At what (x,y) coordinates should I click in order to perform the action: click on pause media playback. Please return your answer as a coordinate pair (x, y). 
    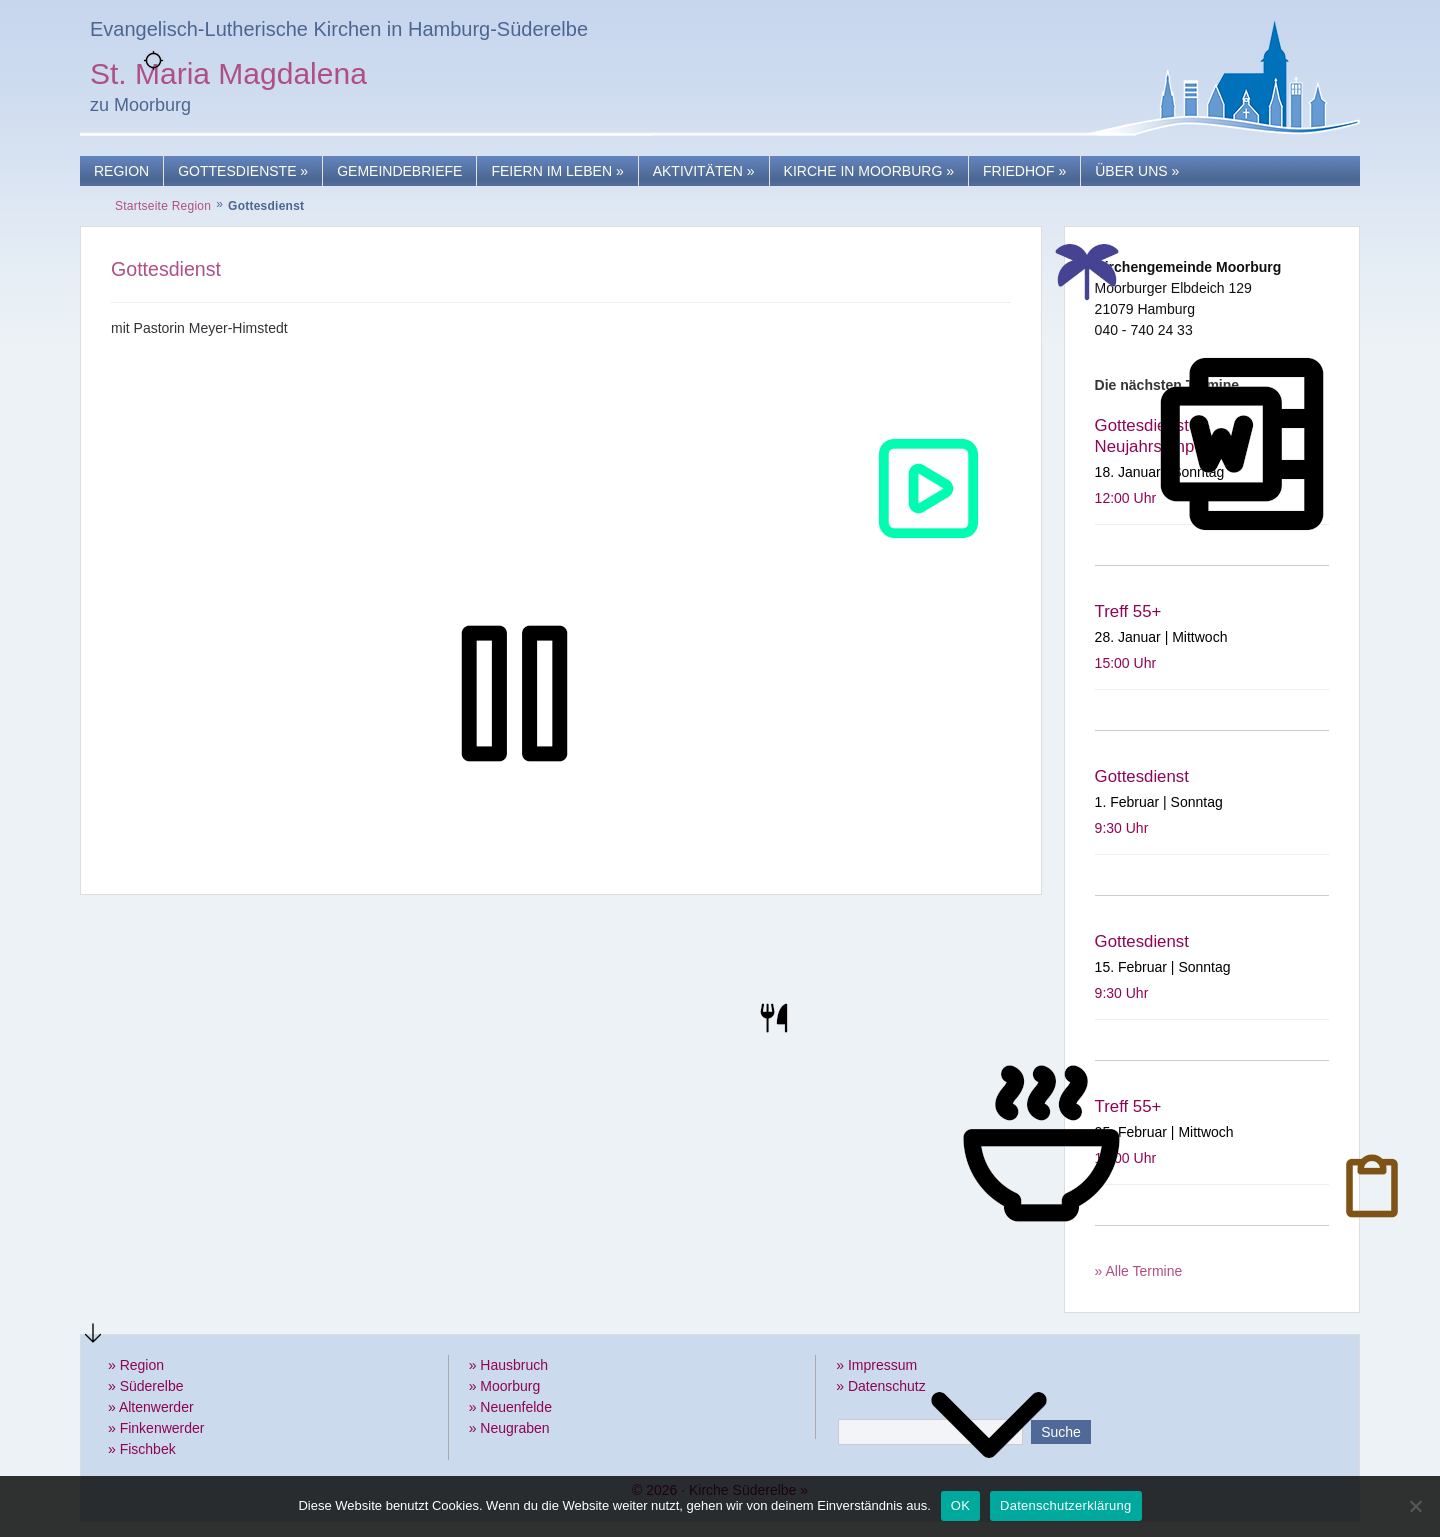
    Looking at the image, I should click on (514, 693).